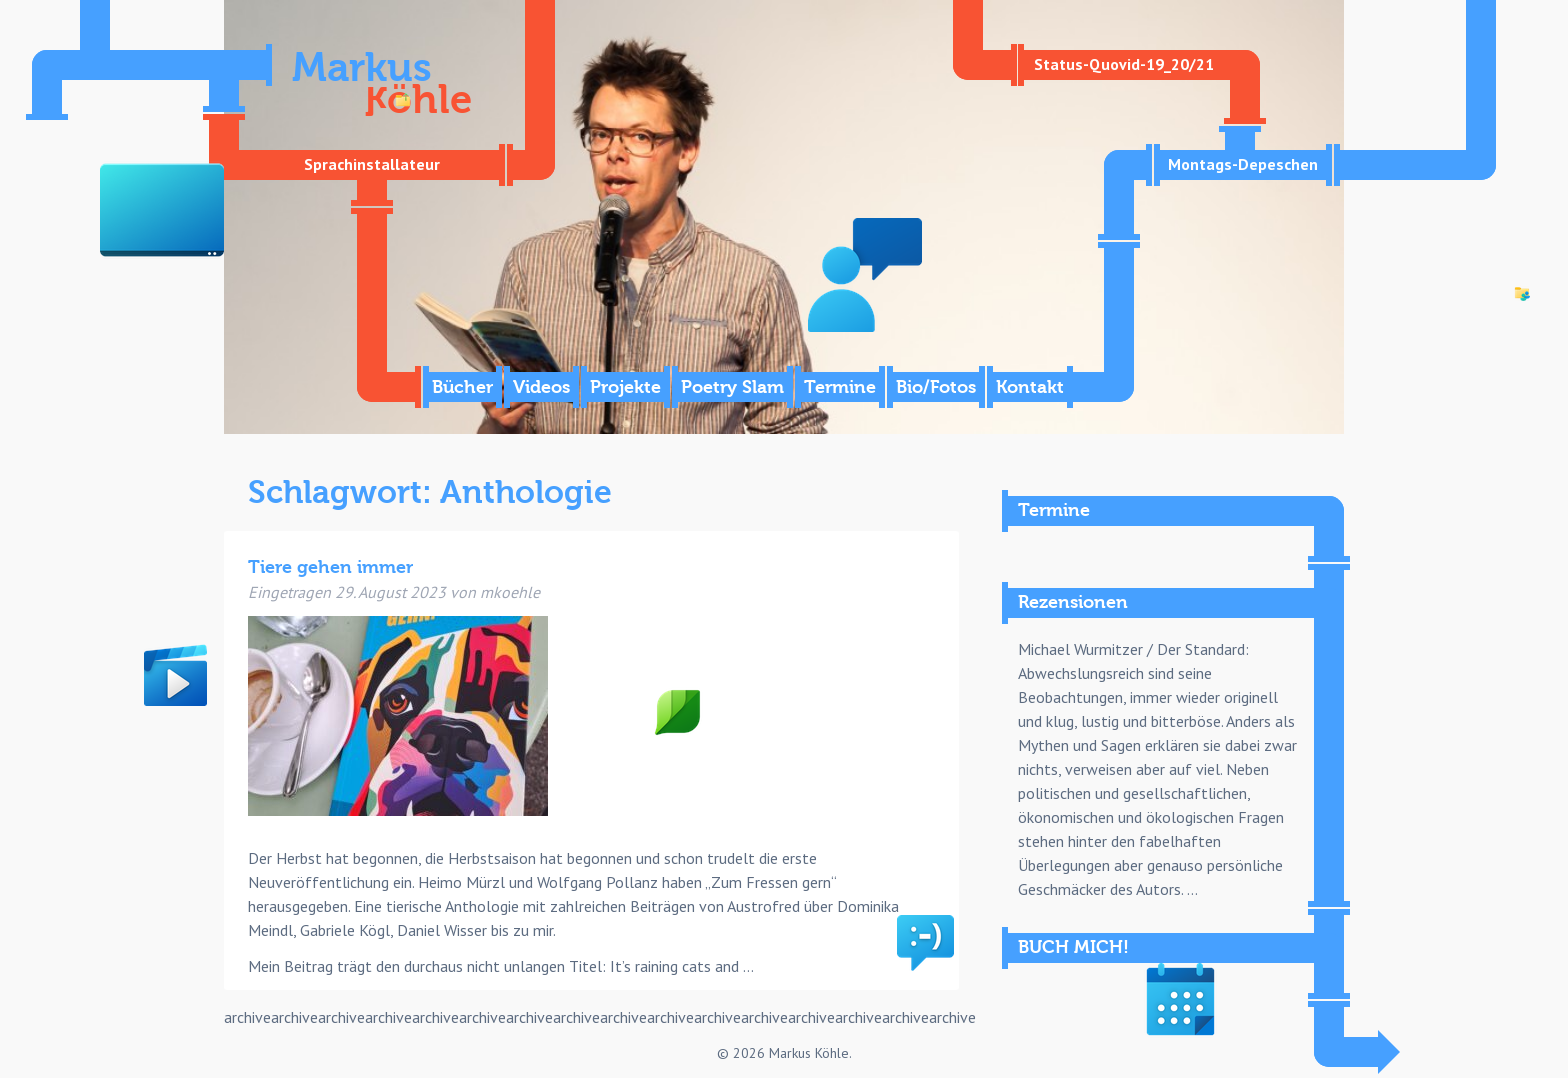 The height and width of the screenshot is (1078, 1568). Describe the element at coordinates (403, 101) in the screenshot. I see `upload files to a location-based folder` at that location.